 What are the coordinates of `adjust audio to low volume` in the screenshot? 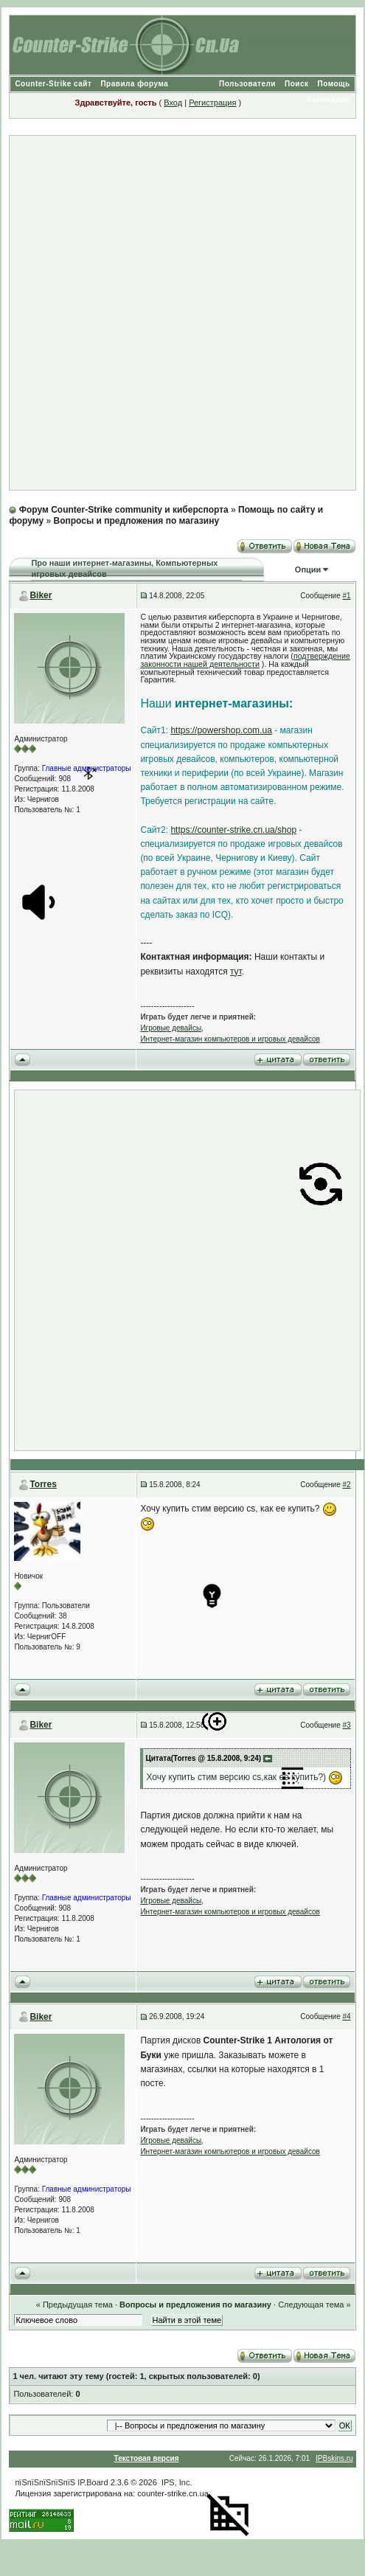 It's located at (40, 902).